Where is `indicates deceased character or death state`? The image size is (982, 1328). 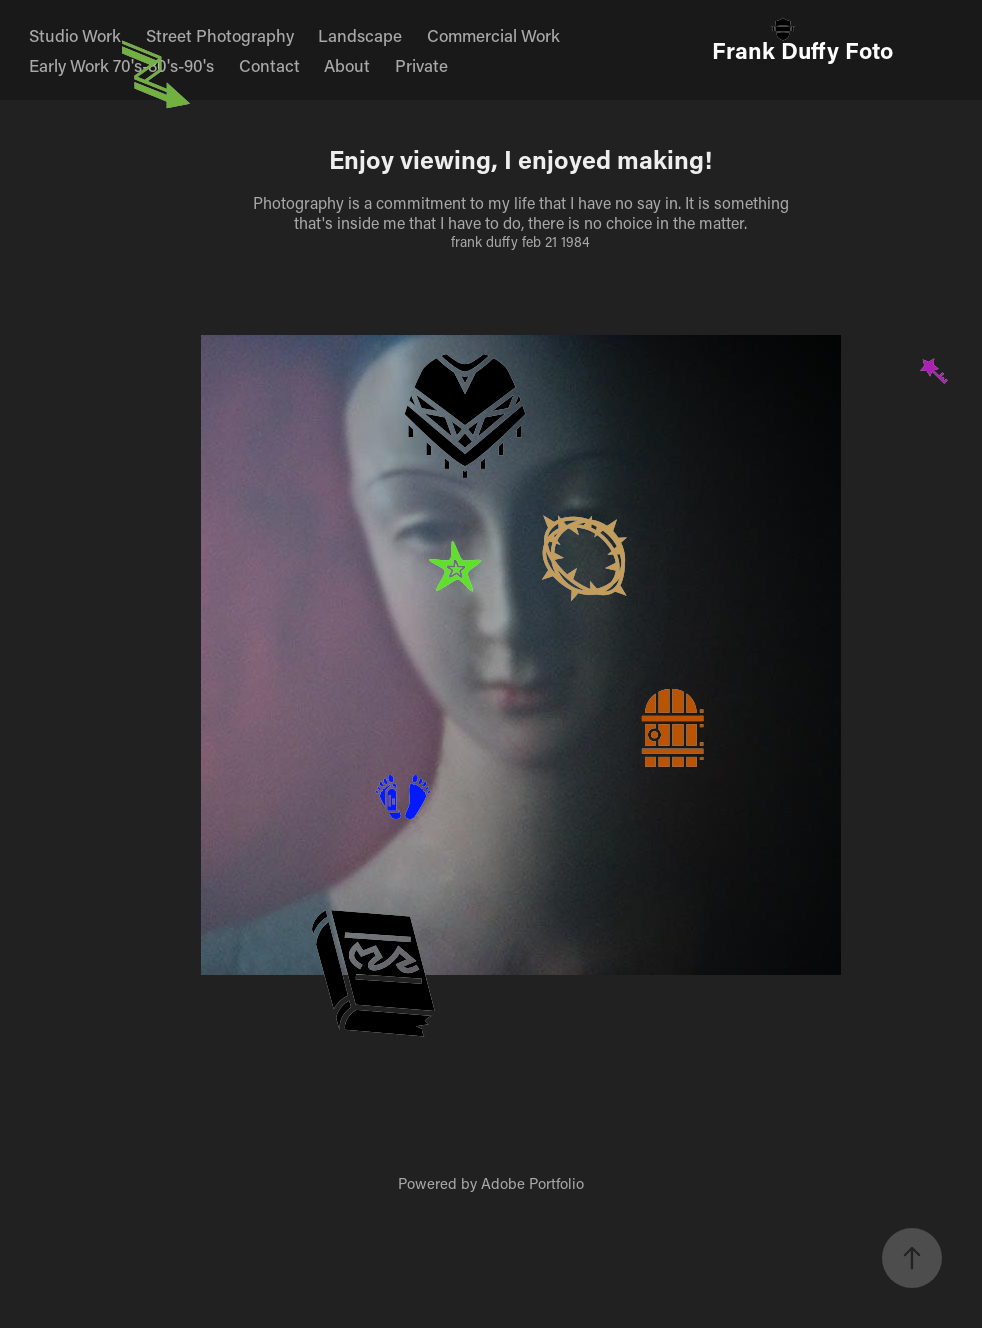 indicates deceased character or death state is located at coordinates (403, 797).